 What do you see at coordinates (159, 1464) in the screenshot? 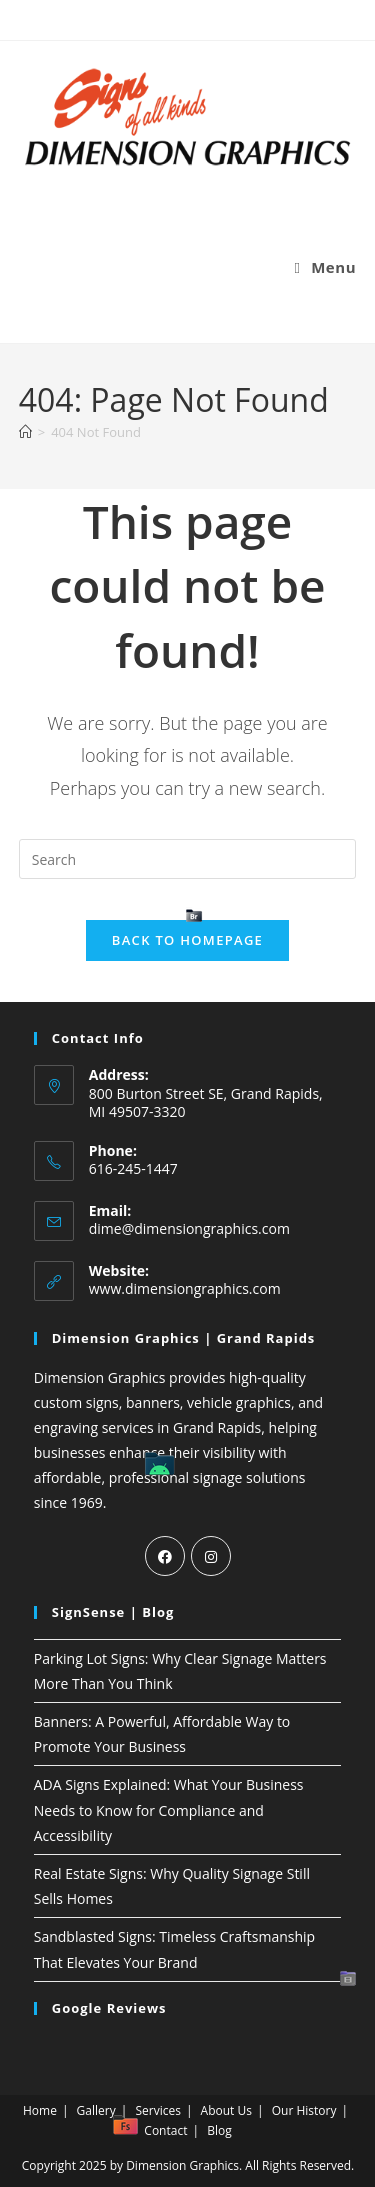
I see `open android files folder` at bounding box center [159, 1464].